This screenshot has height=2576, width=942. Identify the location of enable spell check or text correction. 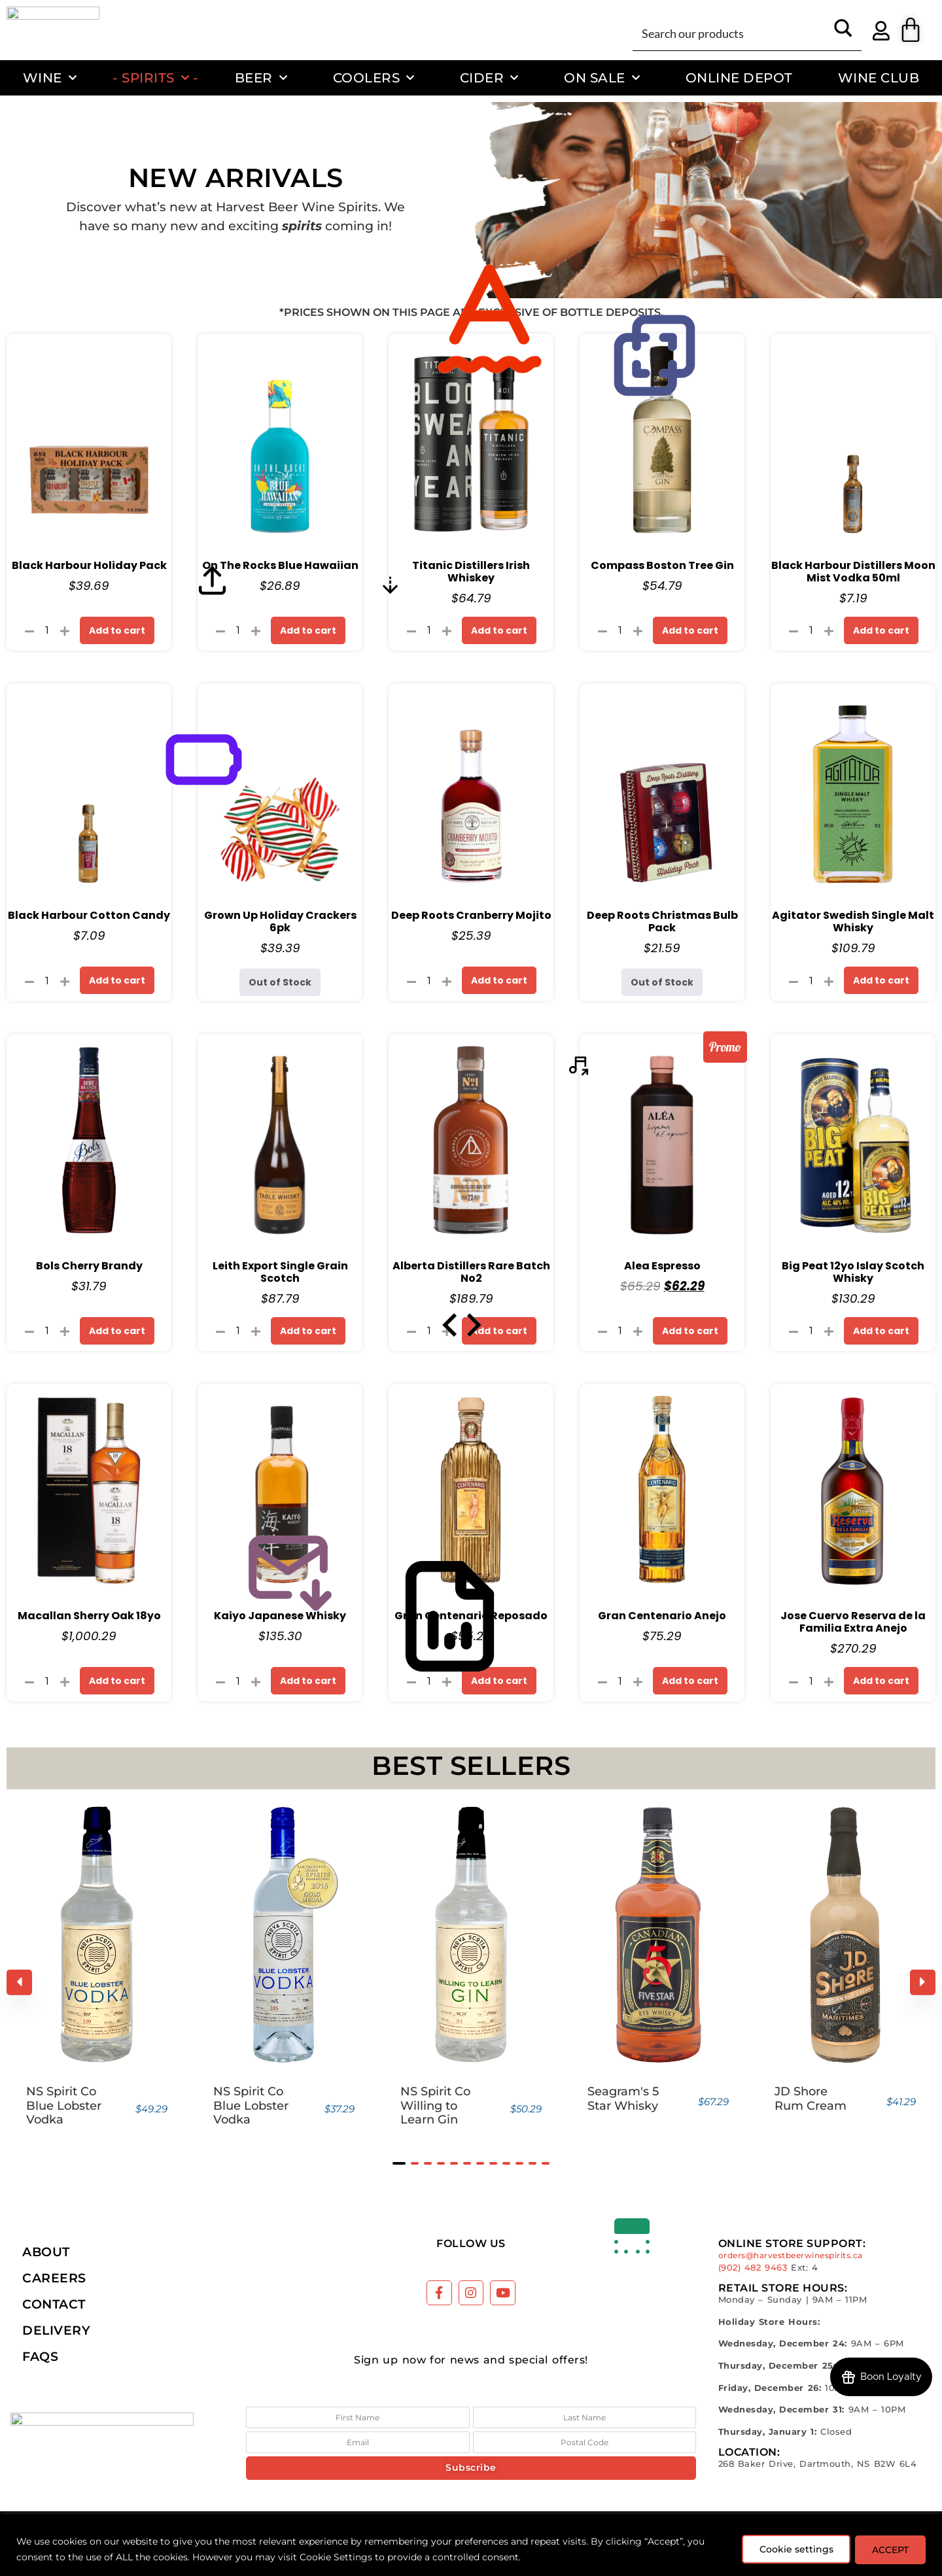
(489, 316).